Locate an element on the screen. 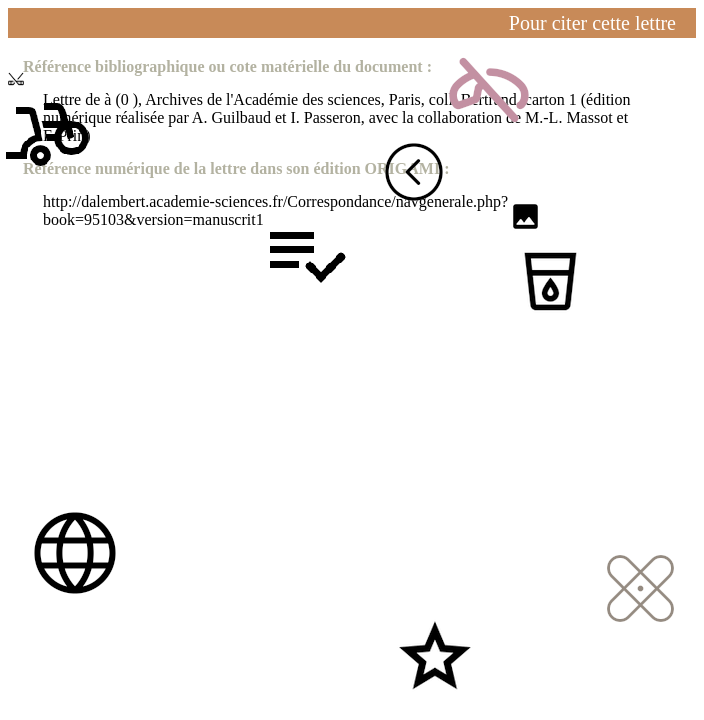  go back to the previous screen is located at coordinates (414, 172).